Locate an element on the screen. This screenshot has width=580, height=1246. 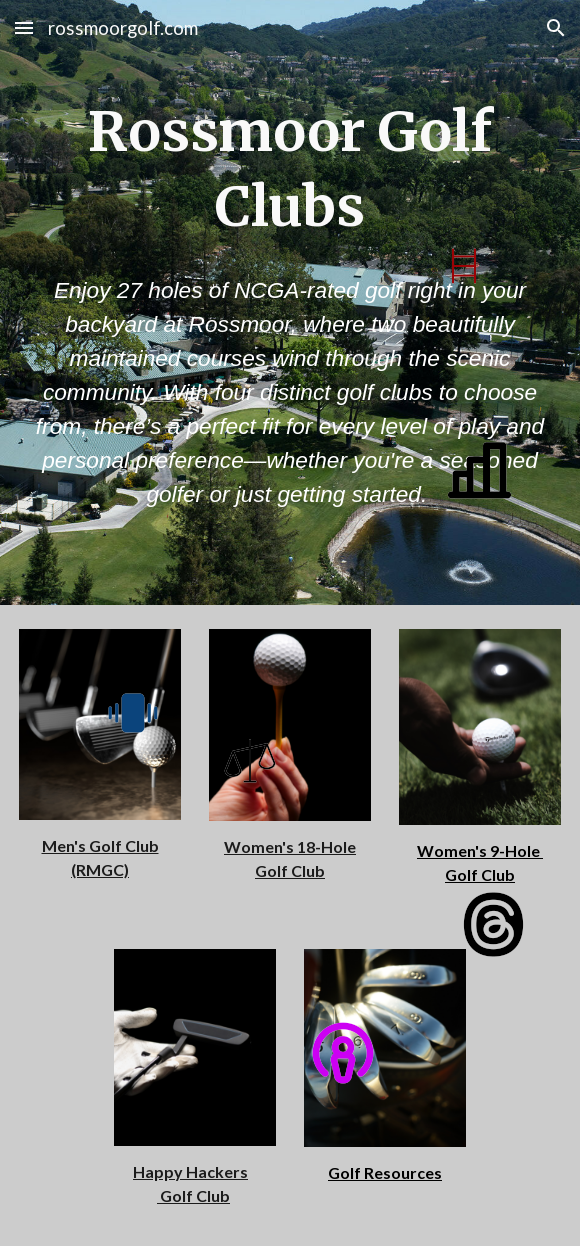
access step-by-step instructions or tutorials is located at coordinates (464, 266).